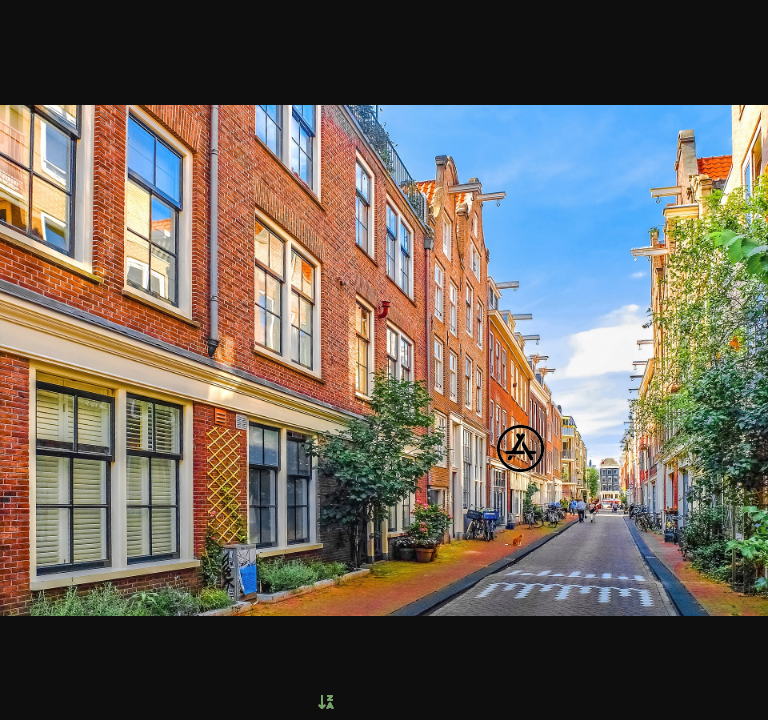 The image size is (768, 720). I want to click on open the Apple App Store, so click(520, 448).